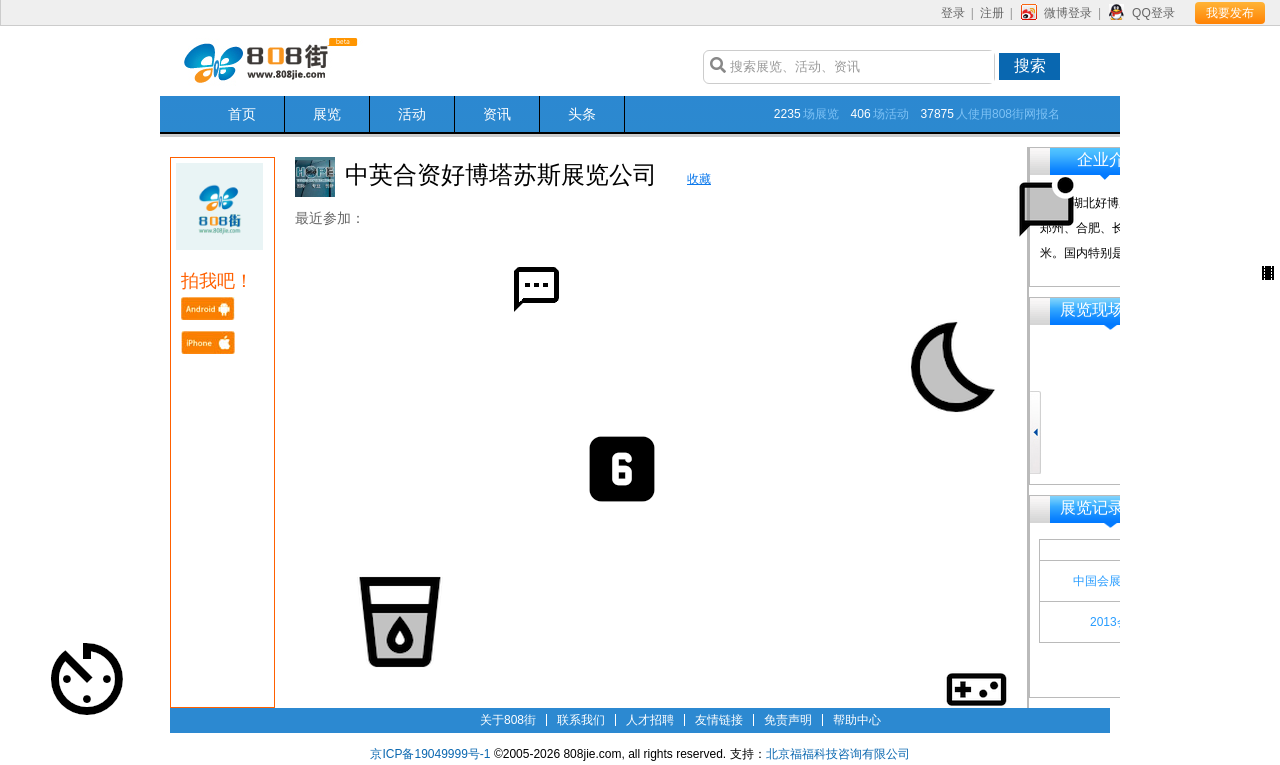  What do you see at coordinates (622, 469) in the screenshot?
I see `indicates step 6 in a numbered sequence` at bounding box center [622, 469].